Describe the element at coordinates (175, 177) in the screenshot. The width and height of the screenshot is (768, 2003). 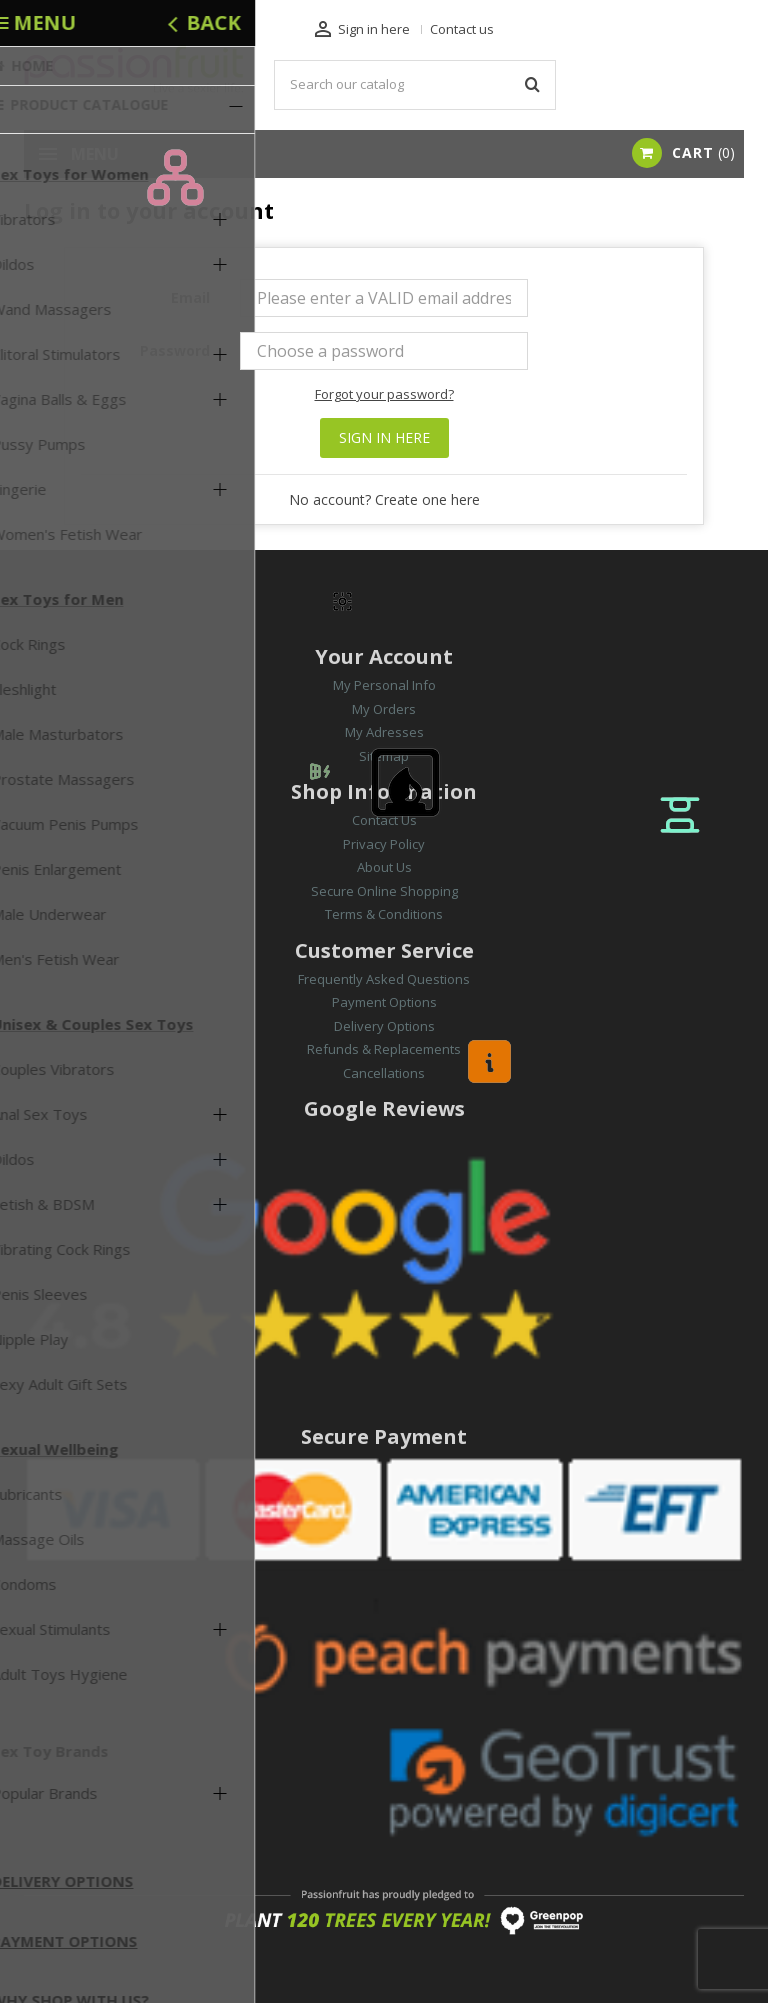
I see `view site structure or hierarchy` at that location.